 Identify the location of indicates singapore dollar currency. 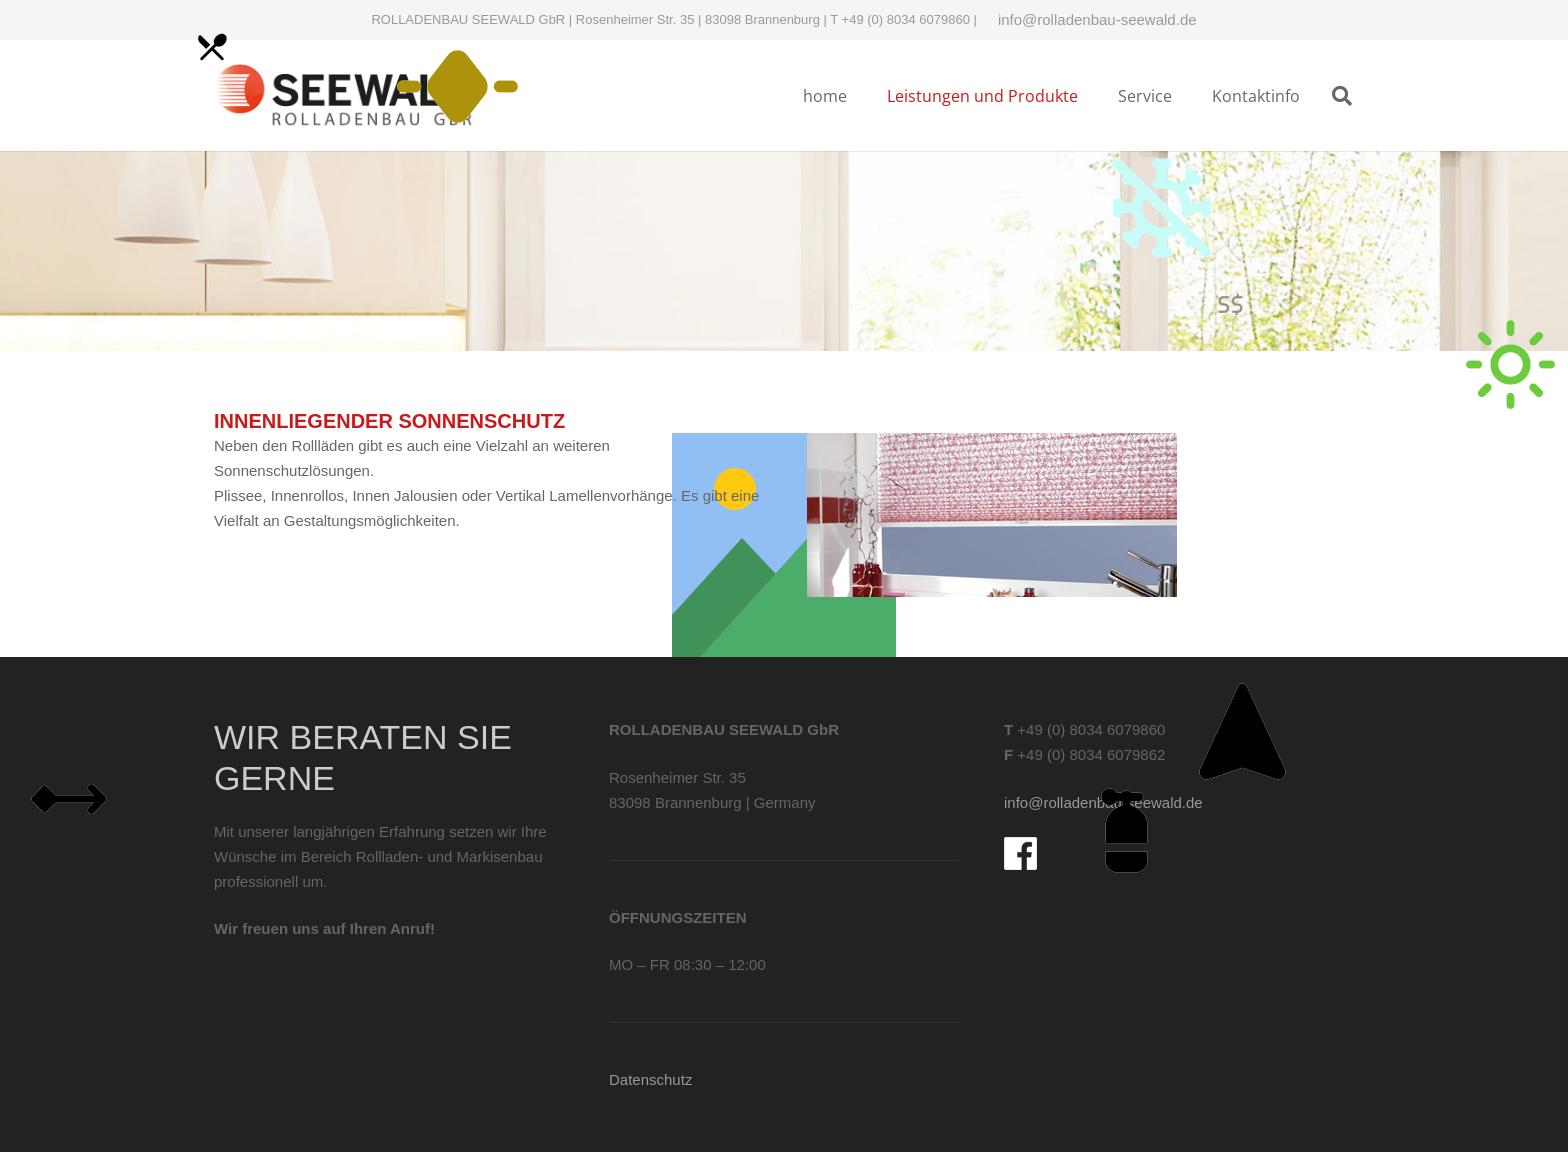
(1230, 304).